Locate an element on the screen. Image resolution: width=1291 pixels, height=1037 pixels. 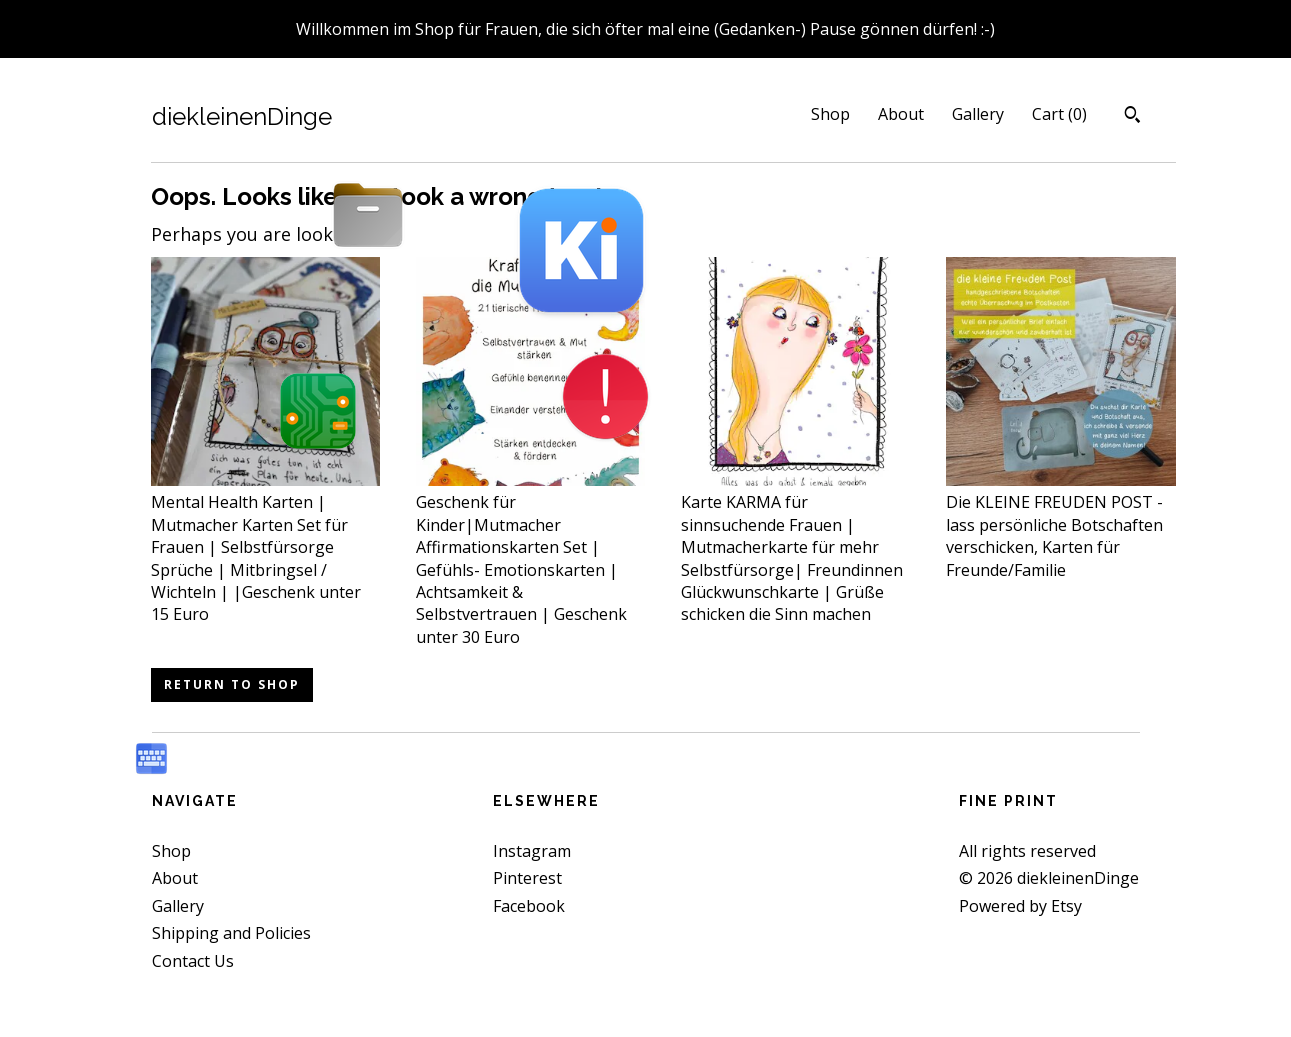
configure keyboard and input settings is located at coordinates (151, 758).